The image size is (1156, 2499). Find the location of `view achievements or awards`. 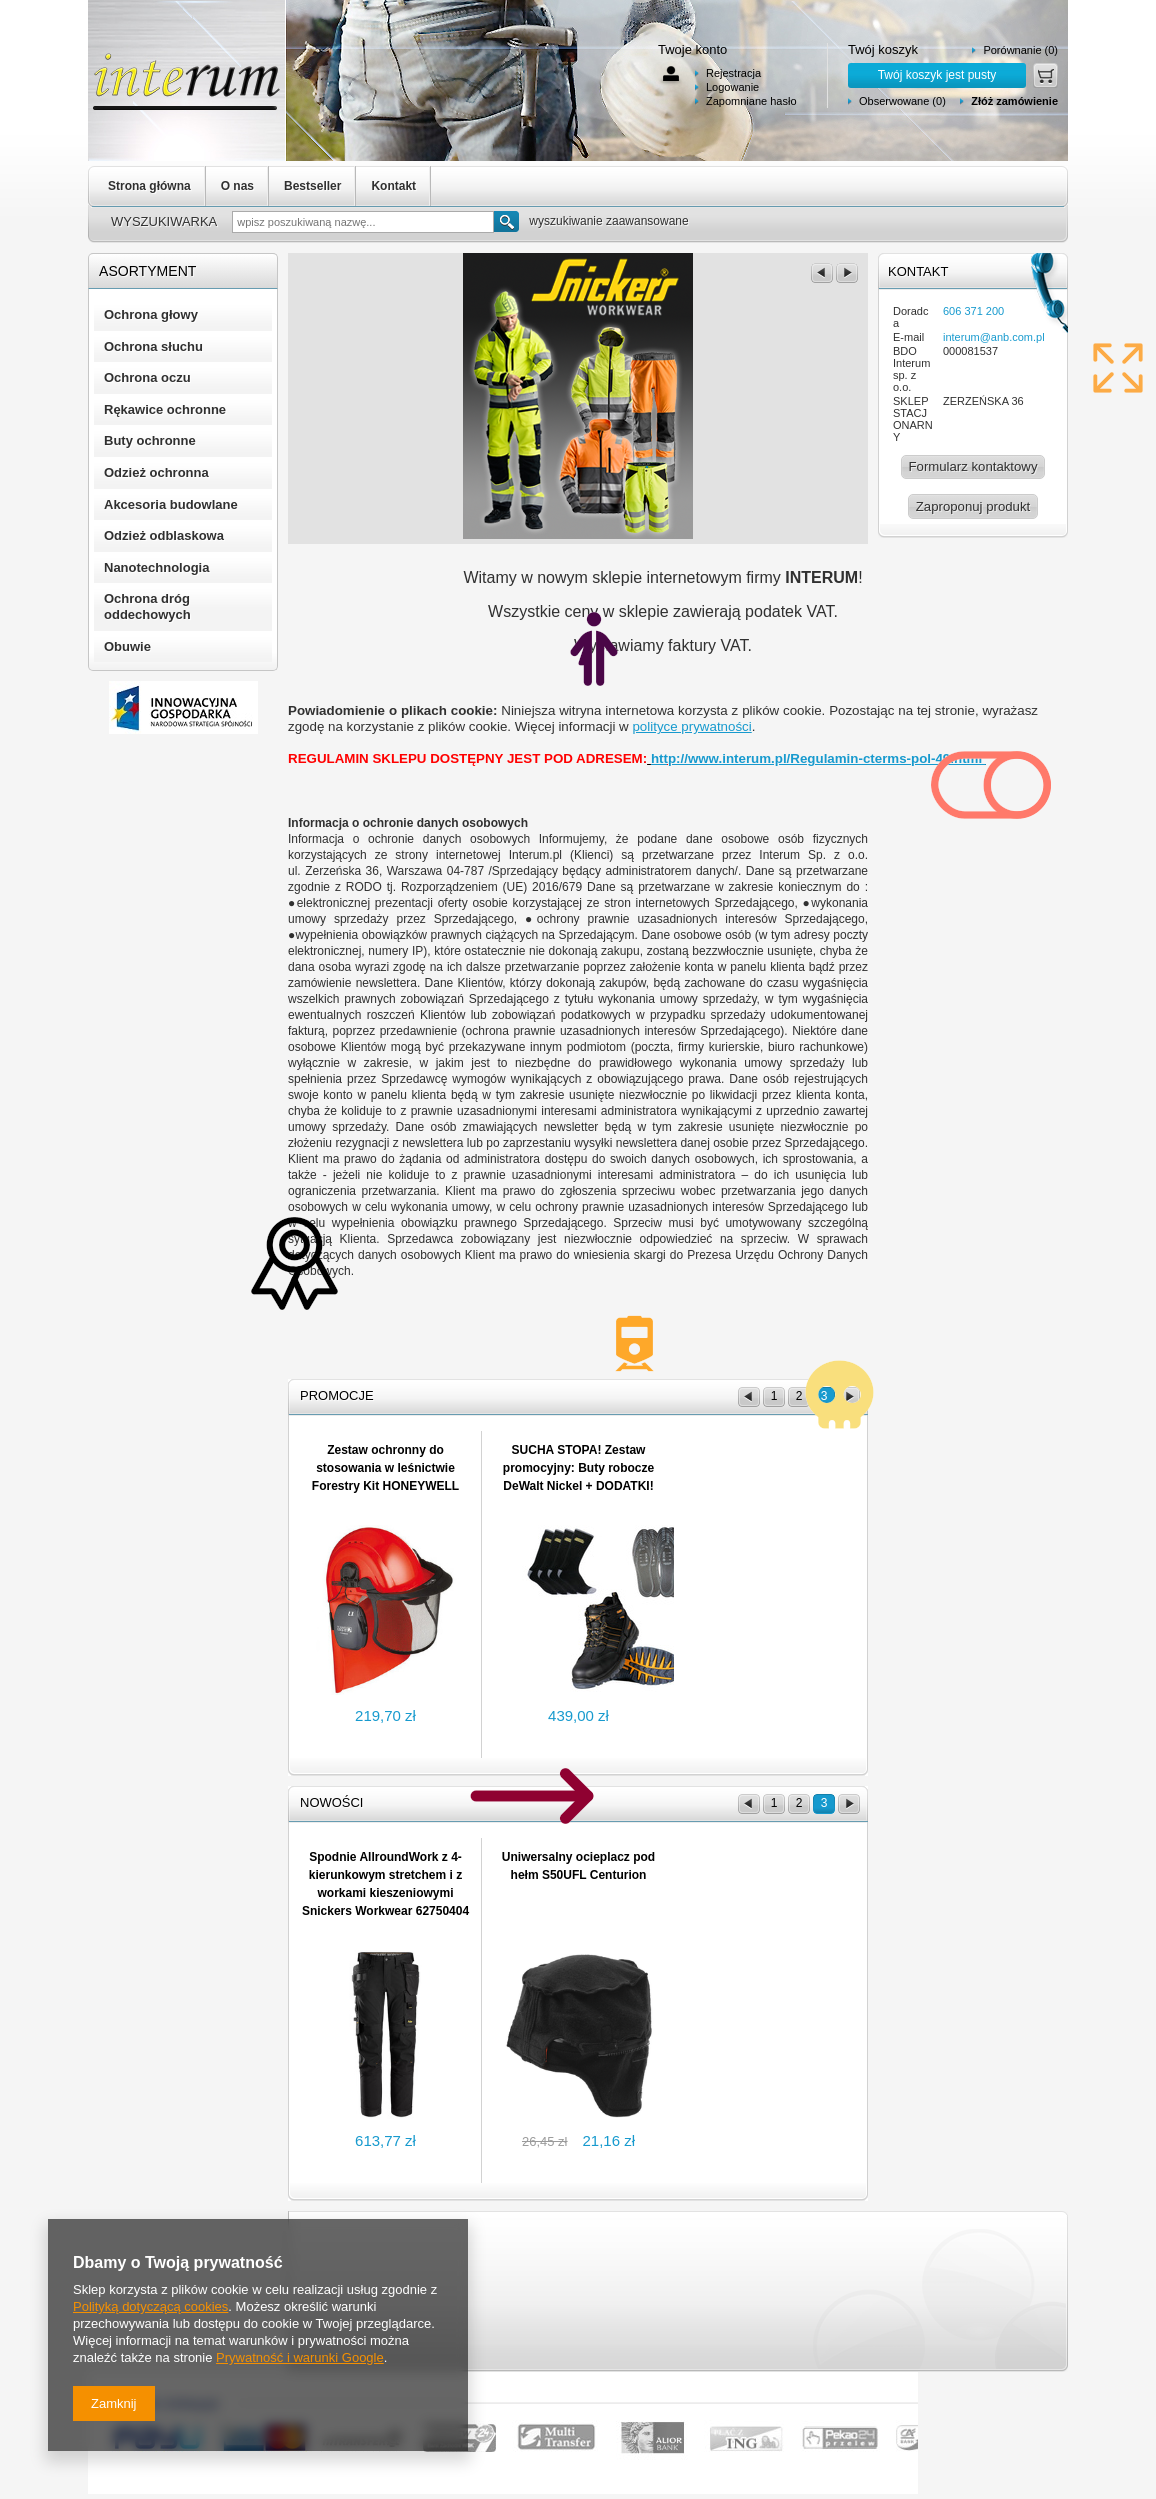

view achievements or awards is located at coordinates (294, 1263).